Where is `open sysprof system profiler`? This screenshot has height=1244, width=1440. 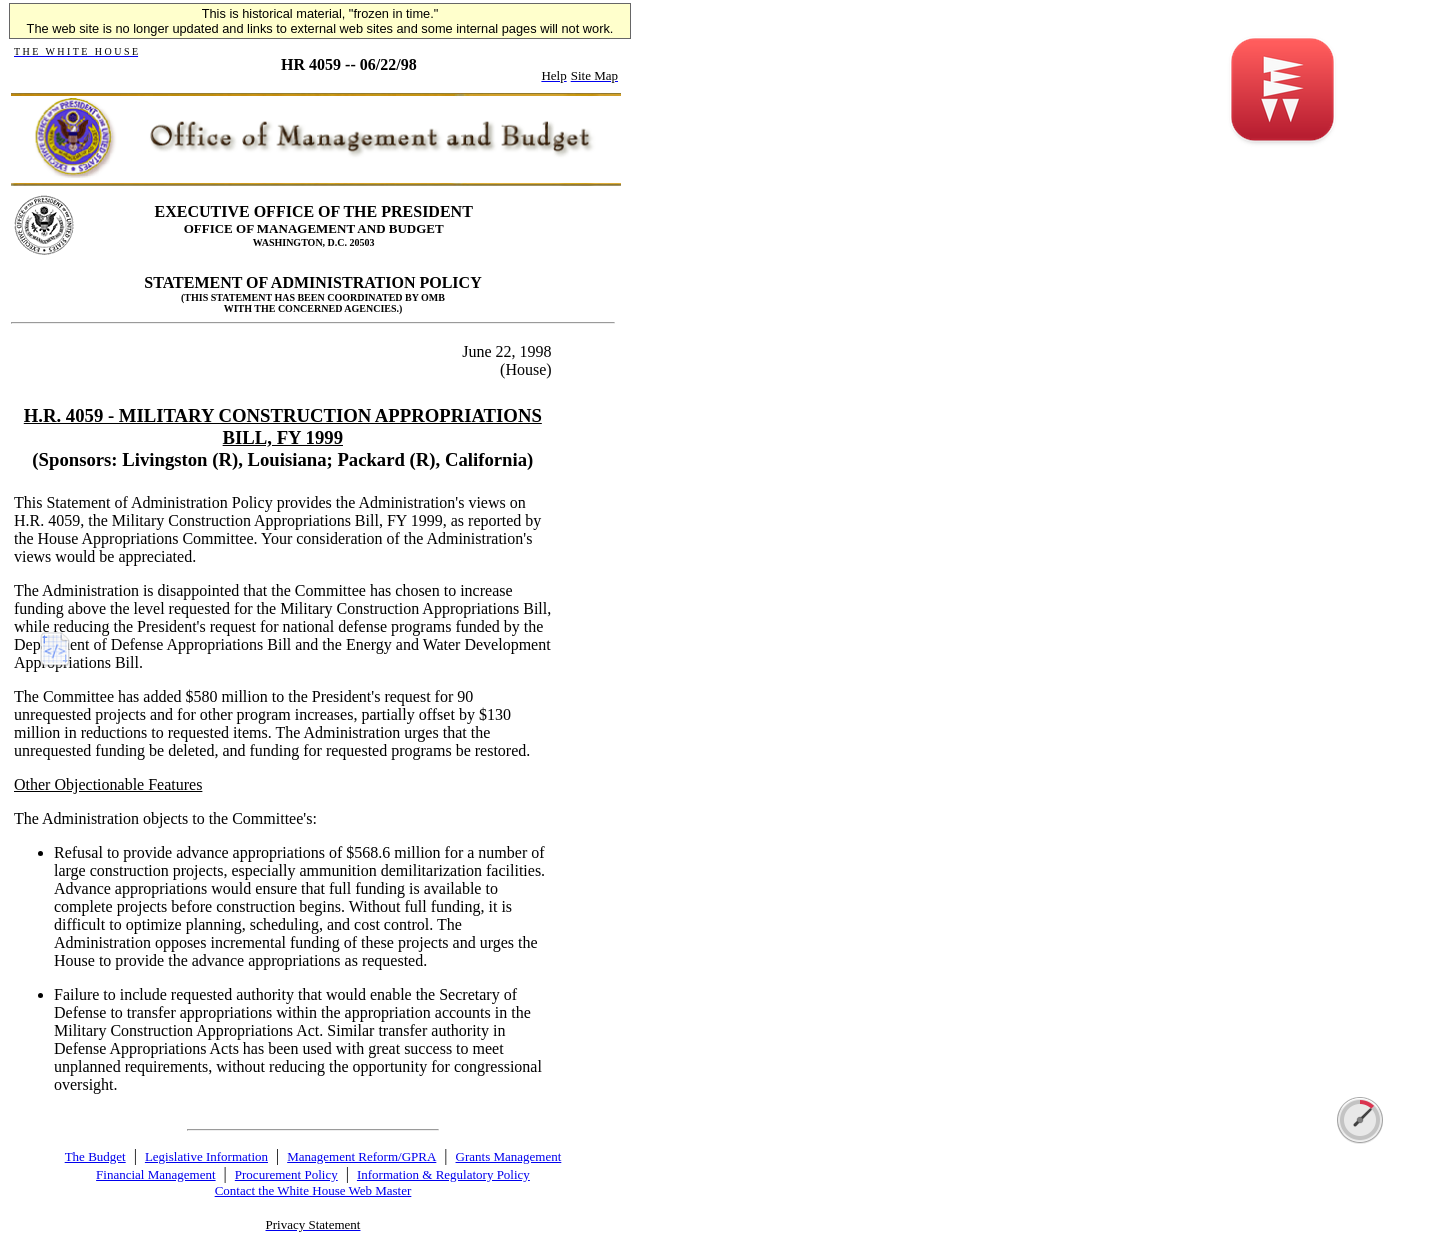 open sysprof system profiler is located at coordinates (1360, 1120).